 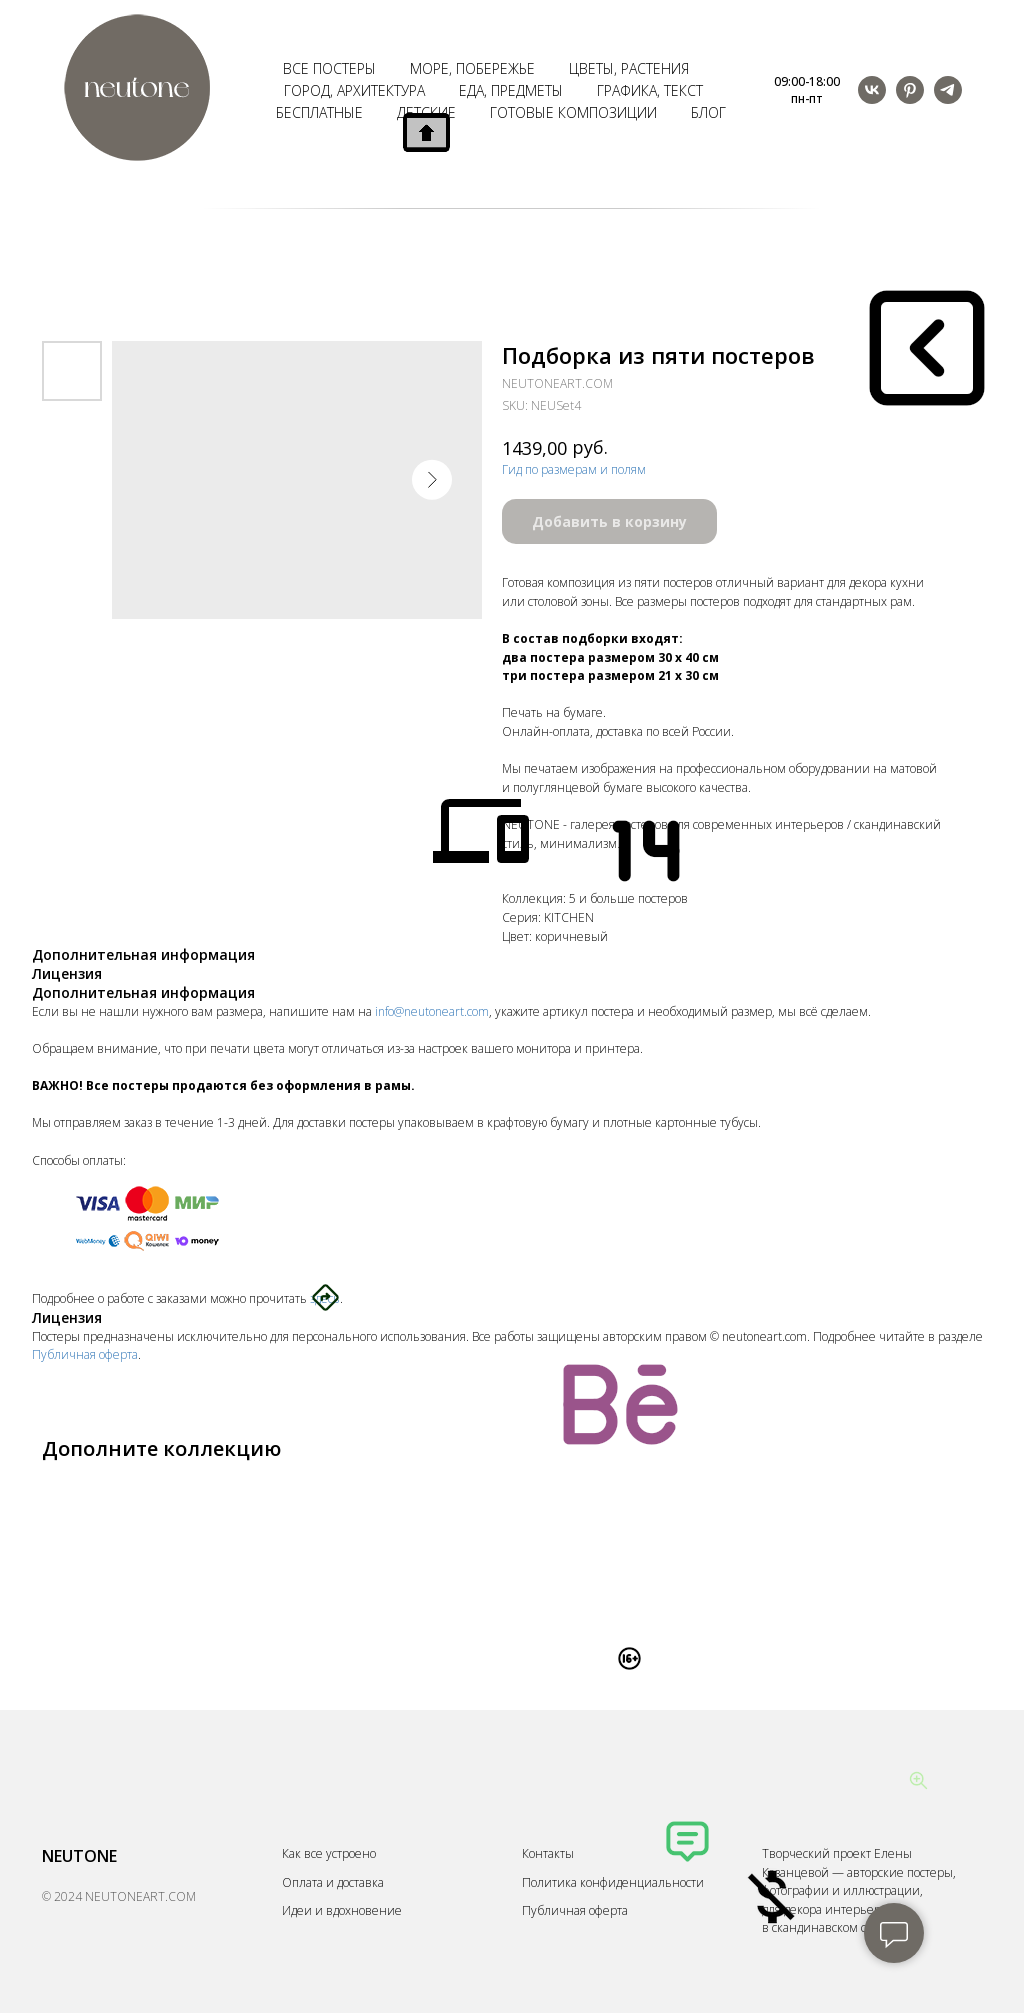 I want to click on indicates no cost or free item, so click(x=771, y=1897).